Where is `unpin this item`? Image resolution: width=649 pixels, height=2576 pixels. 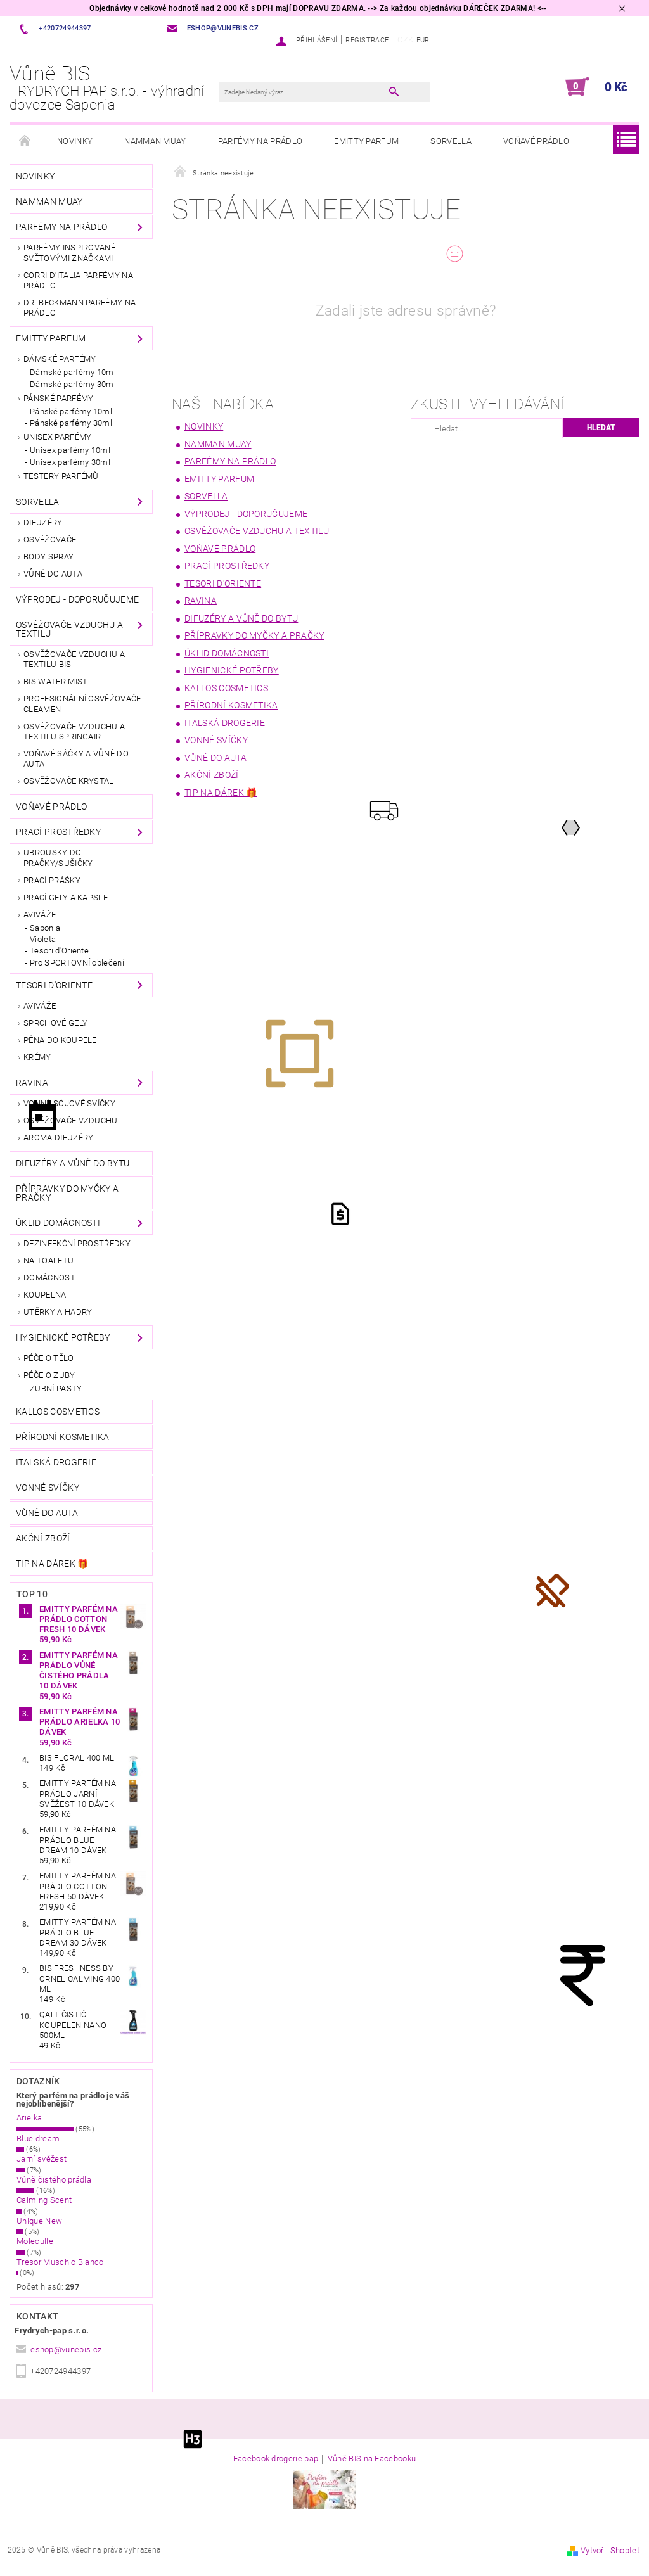
unpin this item is located at coordinates (551, 1591).